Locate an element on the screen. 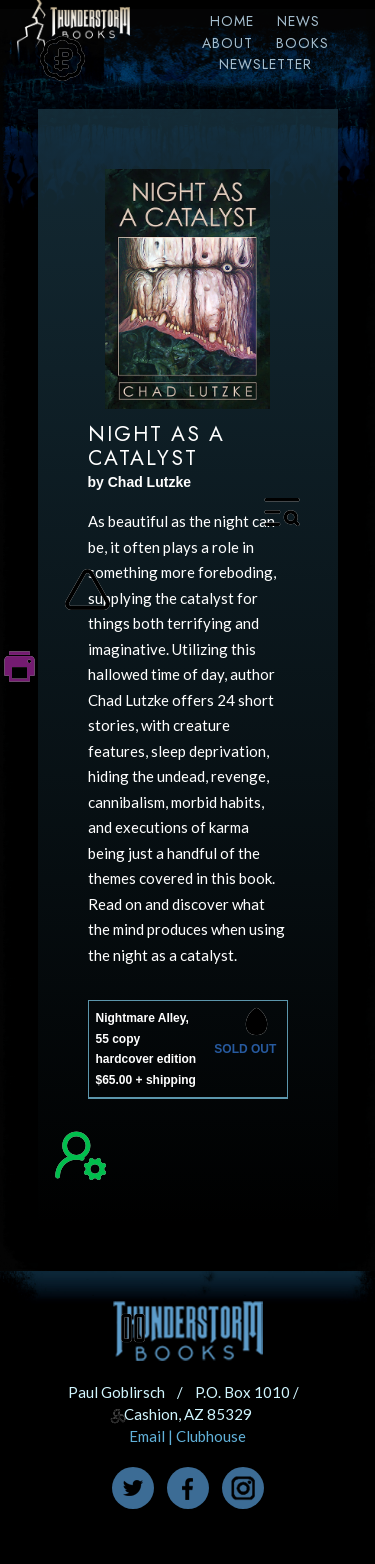 This screenshot has height=1564, width=375. print this document is located at coordinates (19, 666).